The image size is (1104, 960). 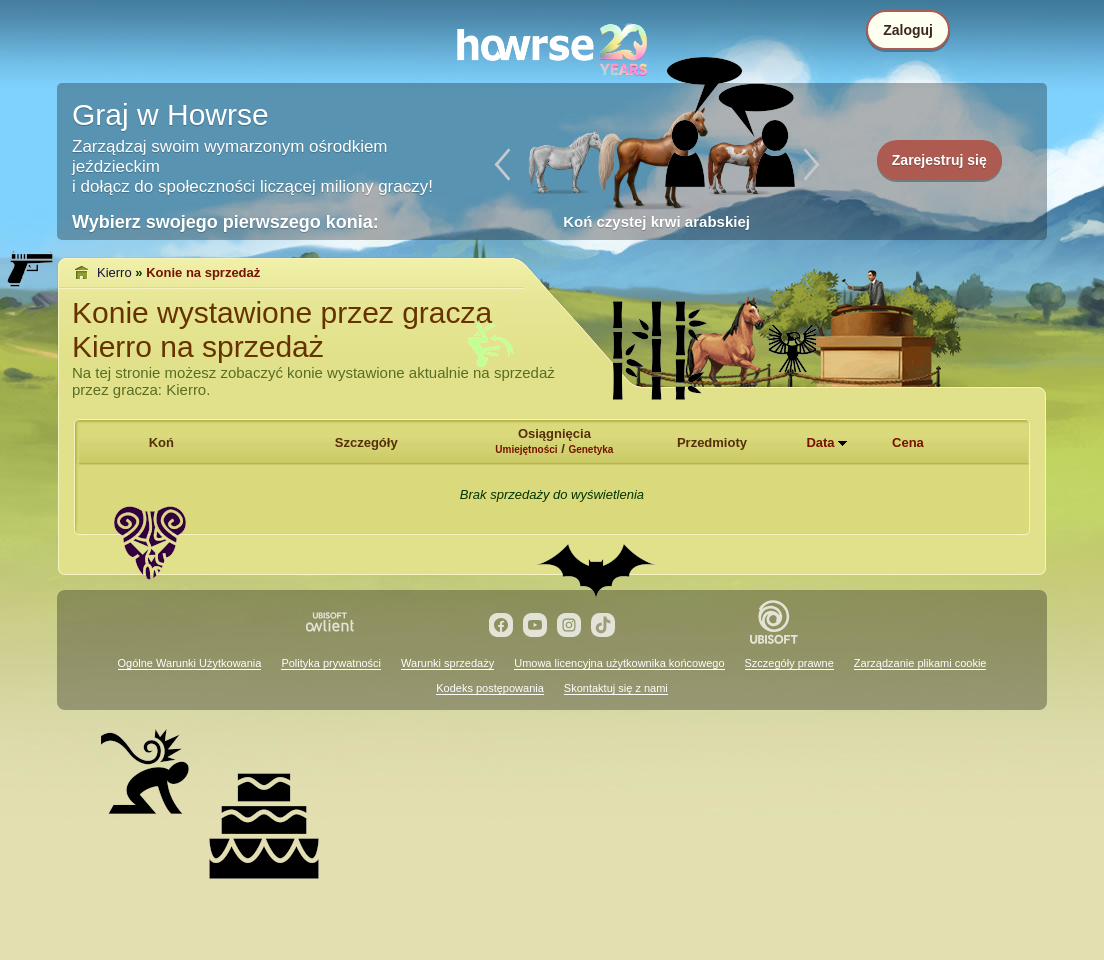 I want to click on view cake or bakery options, so click(x=264, y=820).